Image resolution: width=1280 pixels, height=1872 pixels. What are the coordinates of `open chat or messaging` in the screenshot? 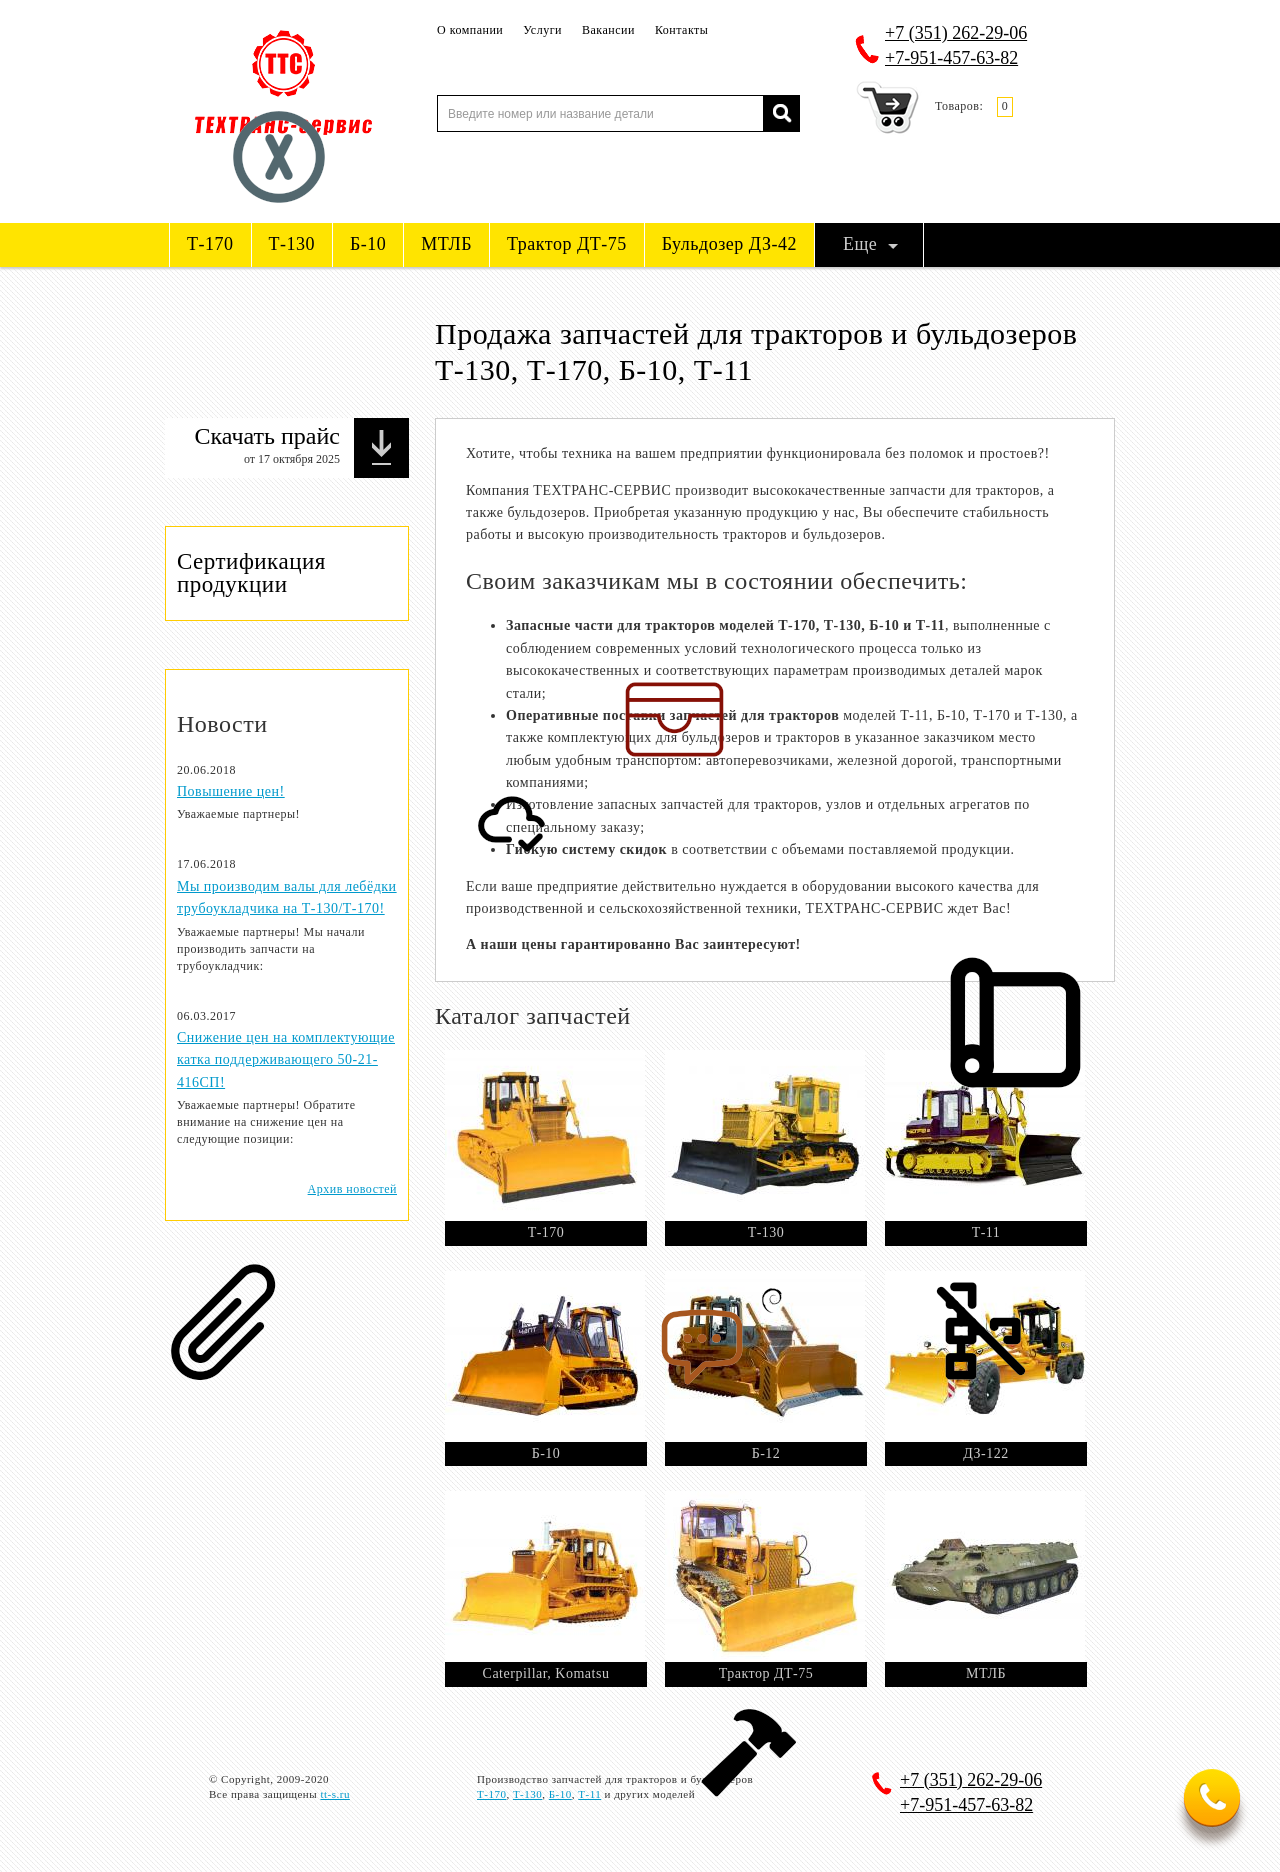 It's located at (702, 1347).